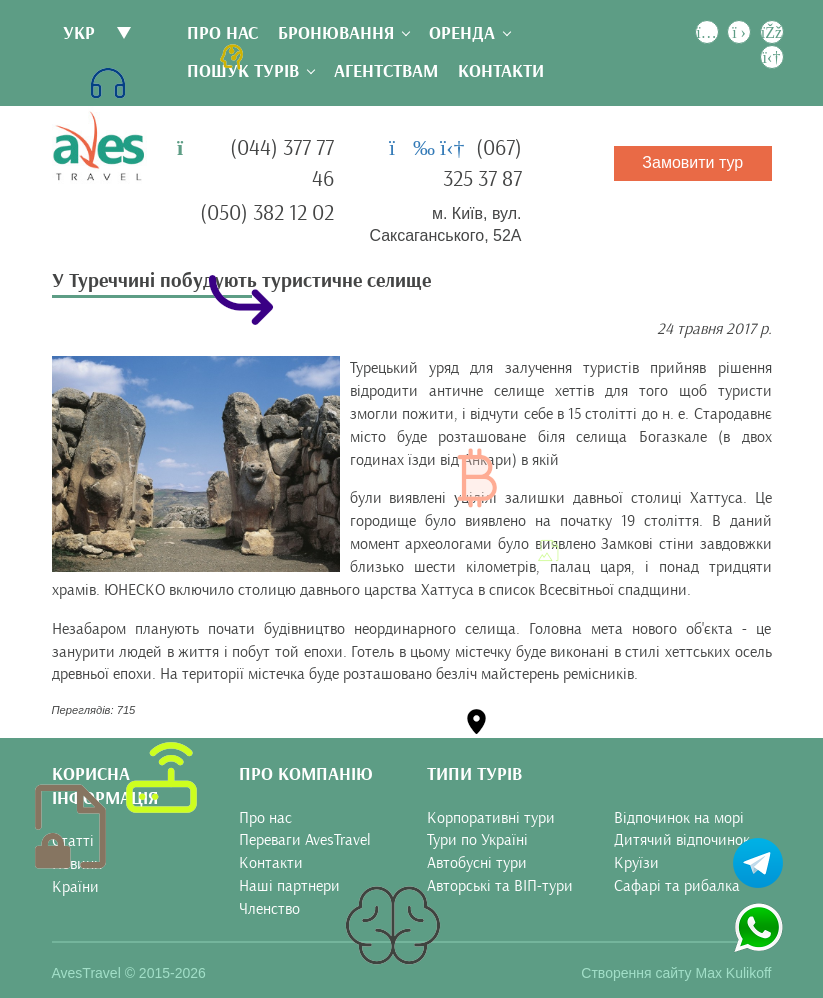  Describe the element at coordinates (549, 550) in the screenshot. I see `view image file` at that location.